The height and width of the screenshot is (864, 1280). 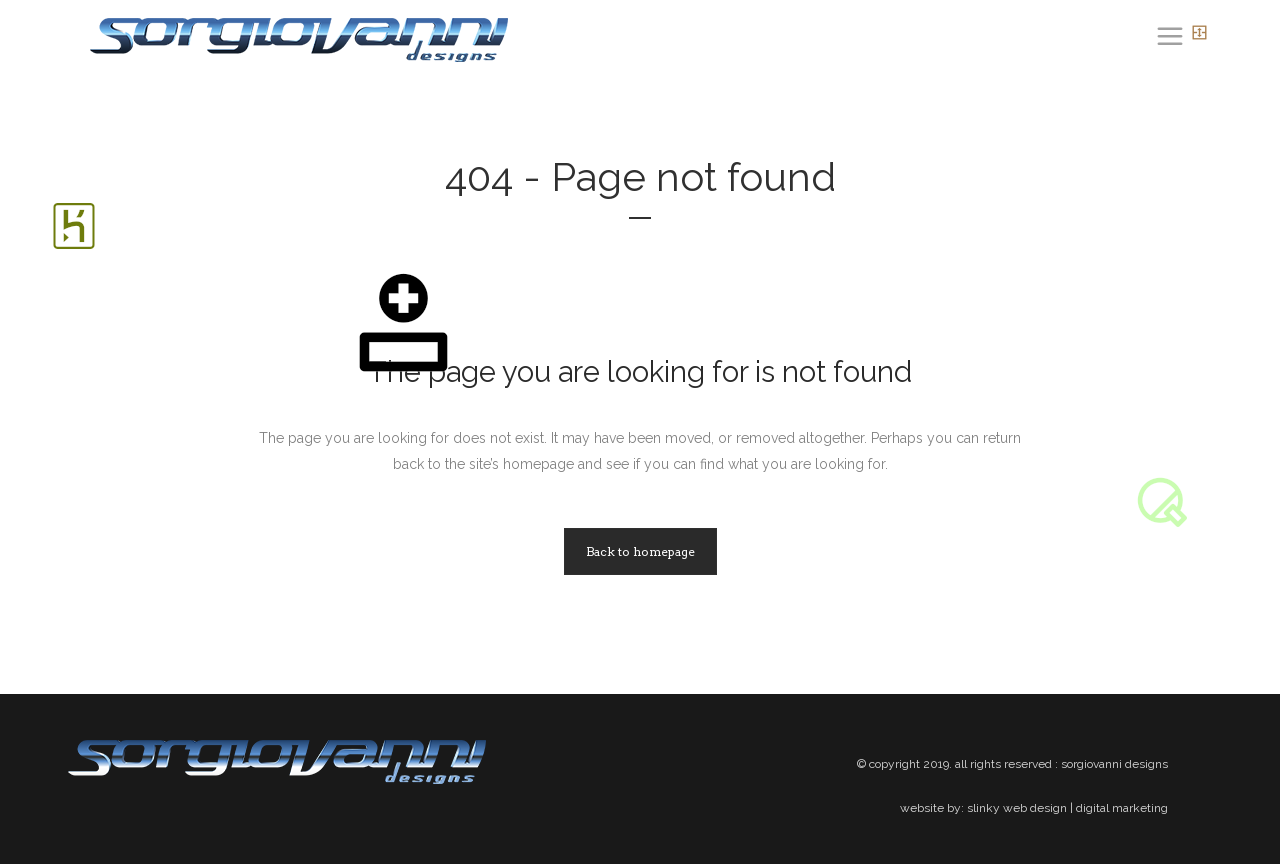 I want to click on link to Heroku cloud platform, so click(x=74, y=226).